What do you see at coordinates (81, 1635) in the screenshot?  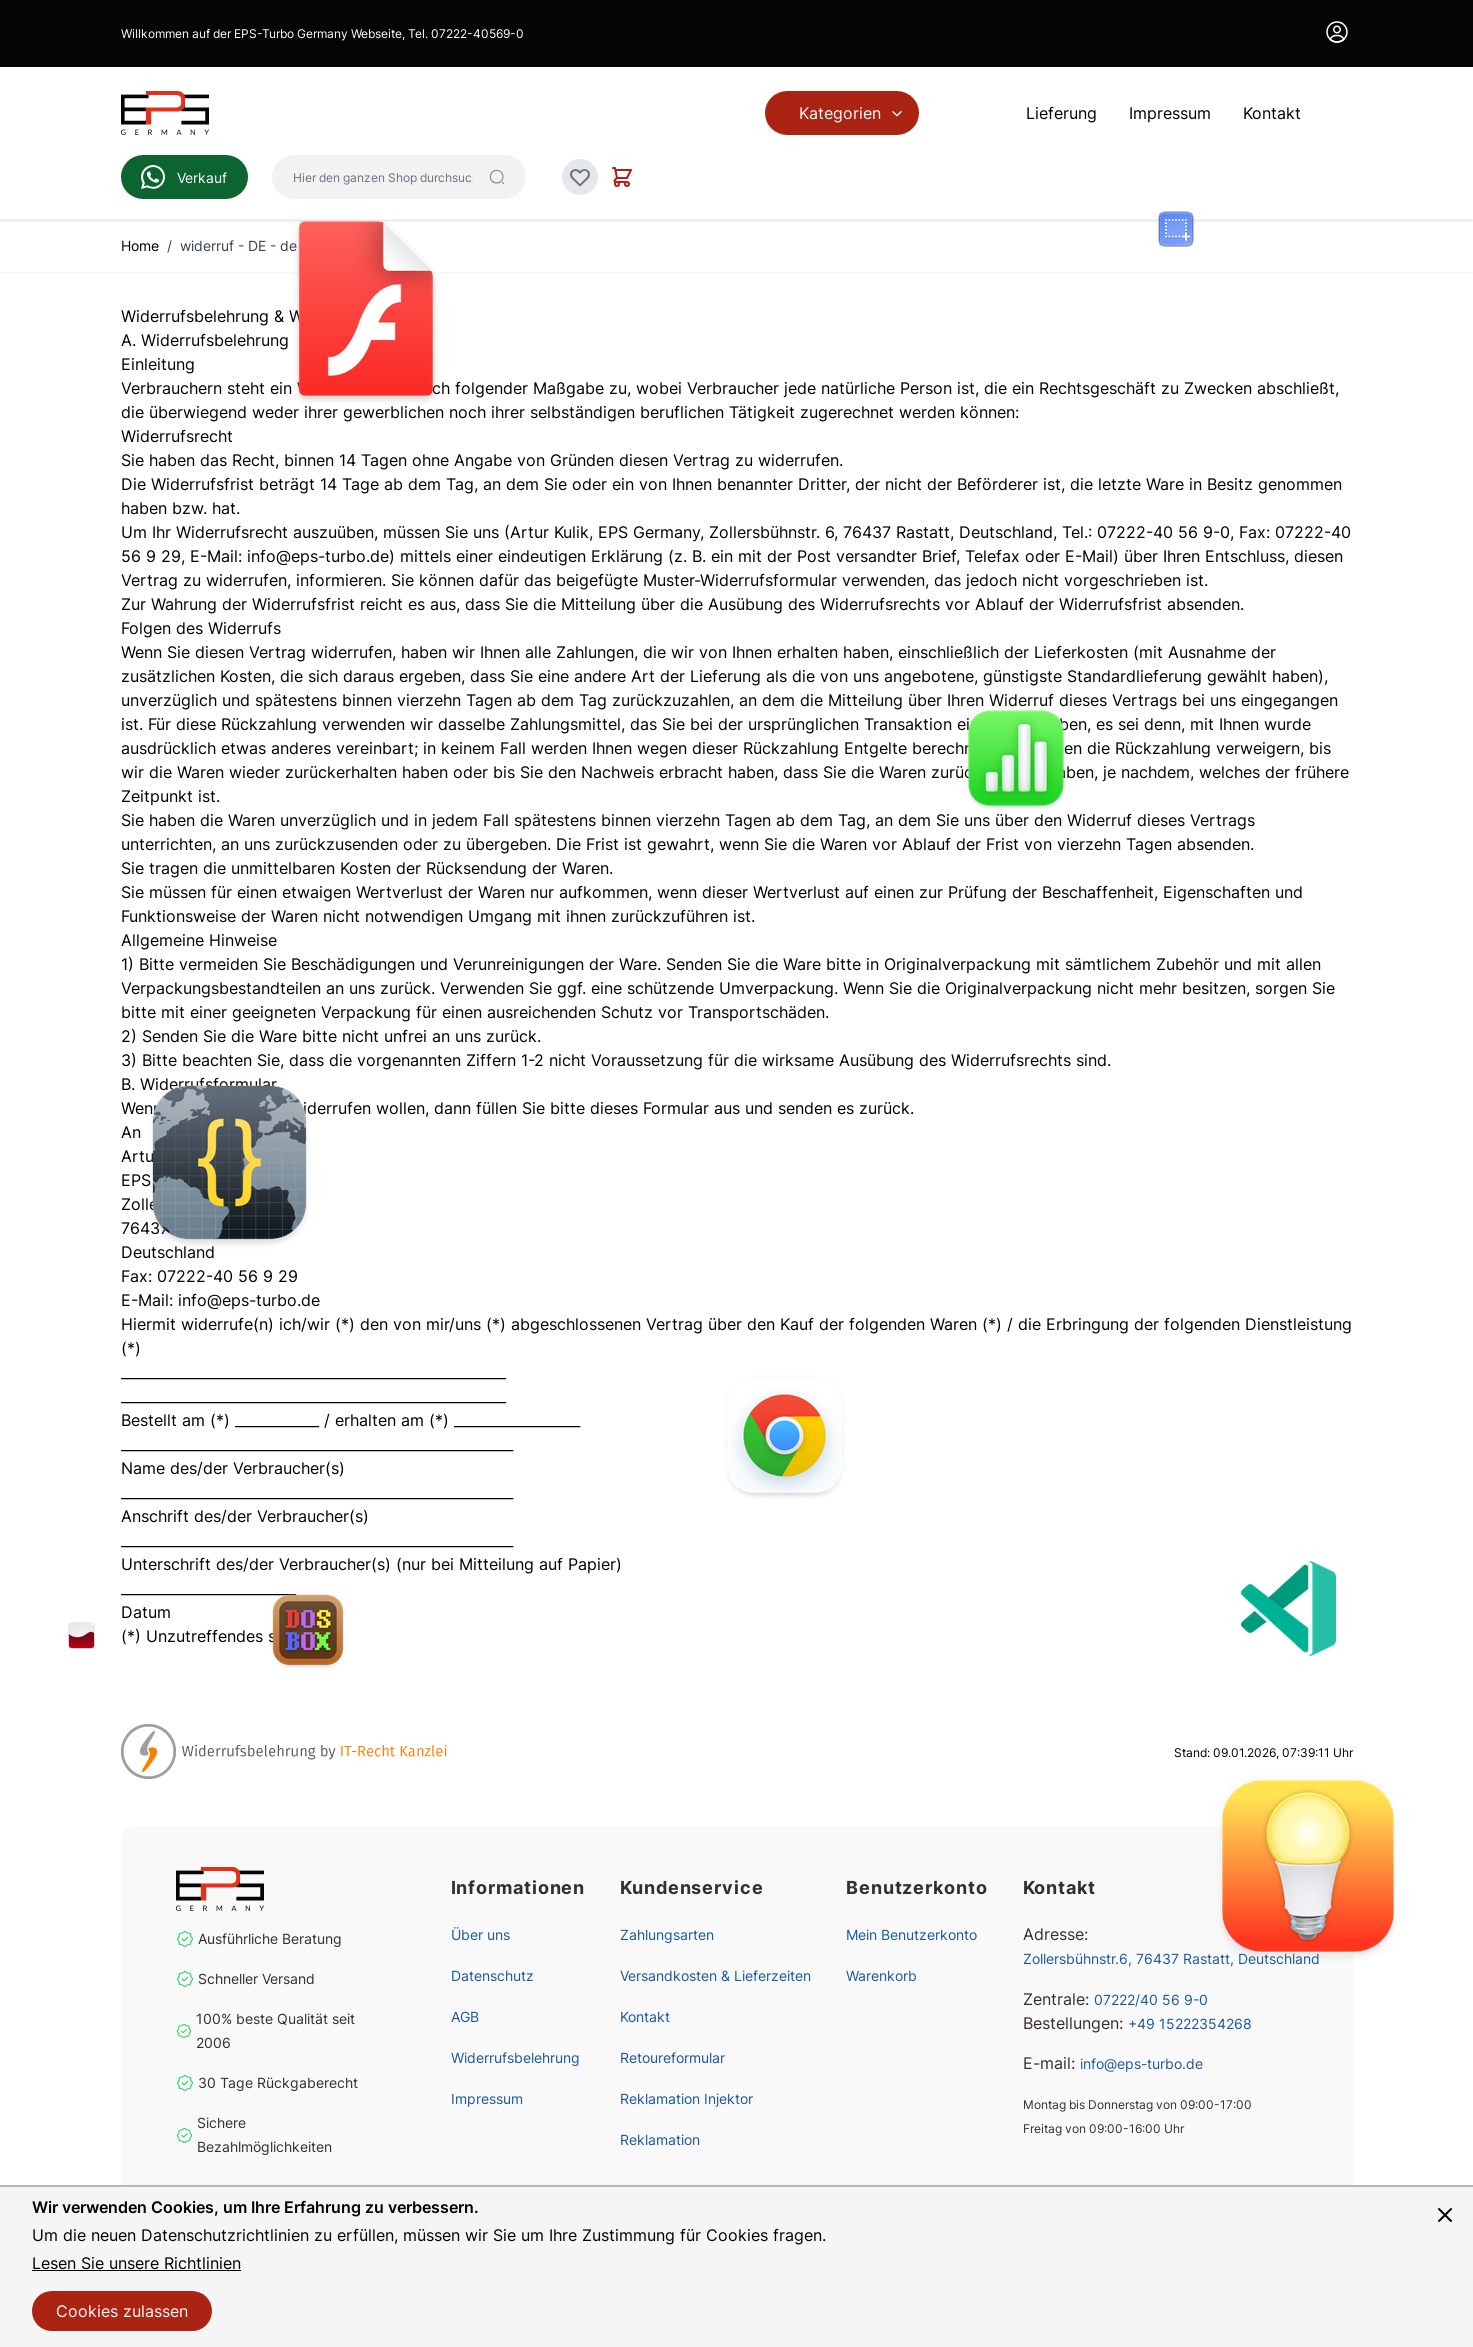 I see `open wine application for running windows programs` at bounding box center [81, 1635].